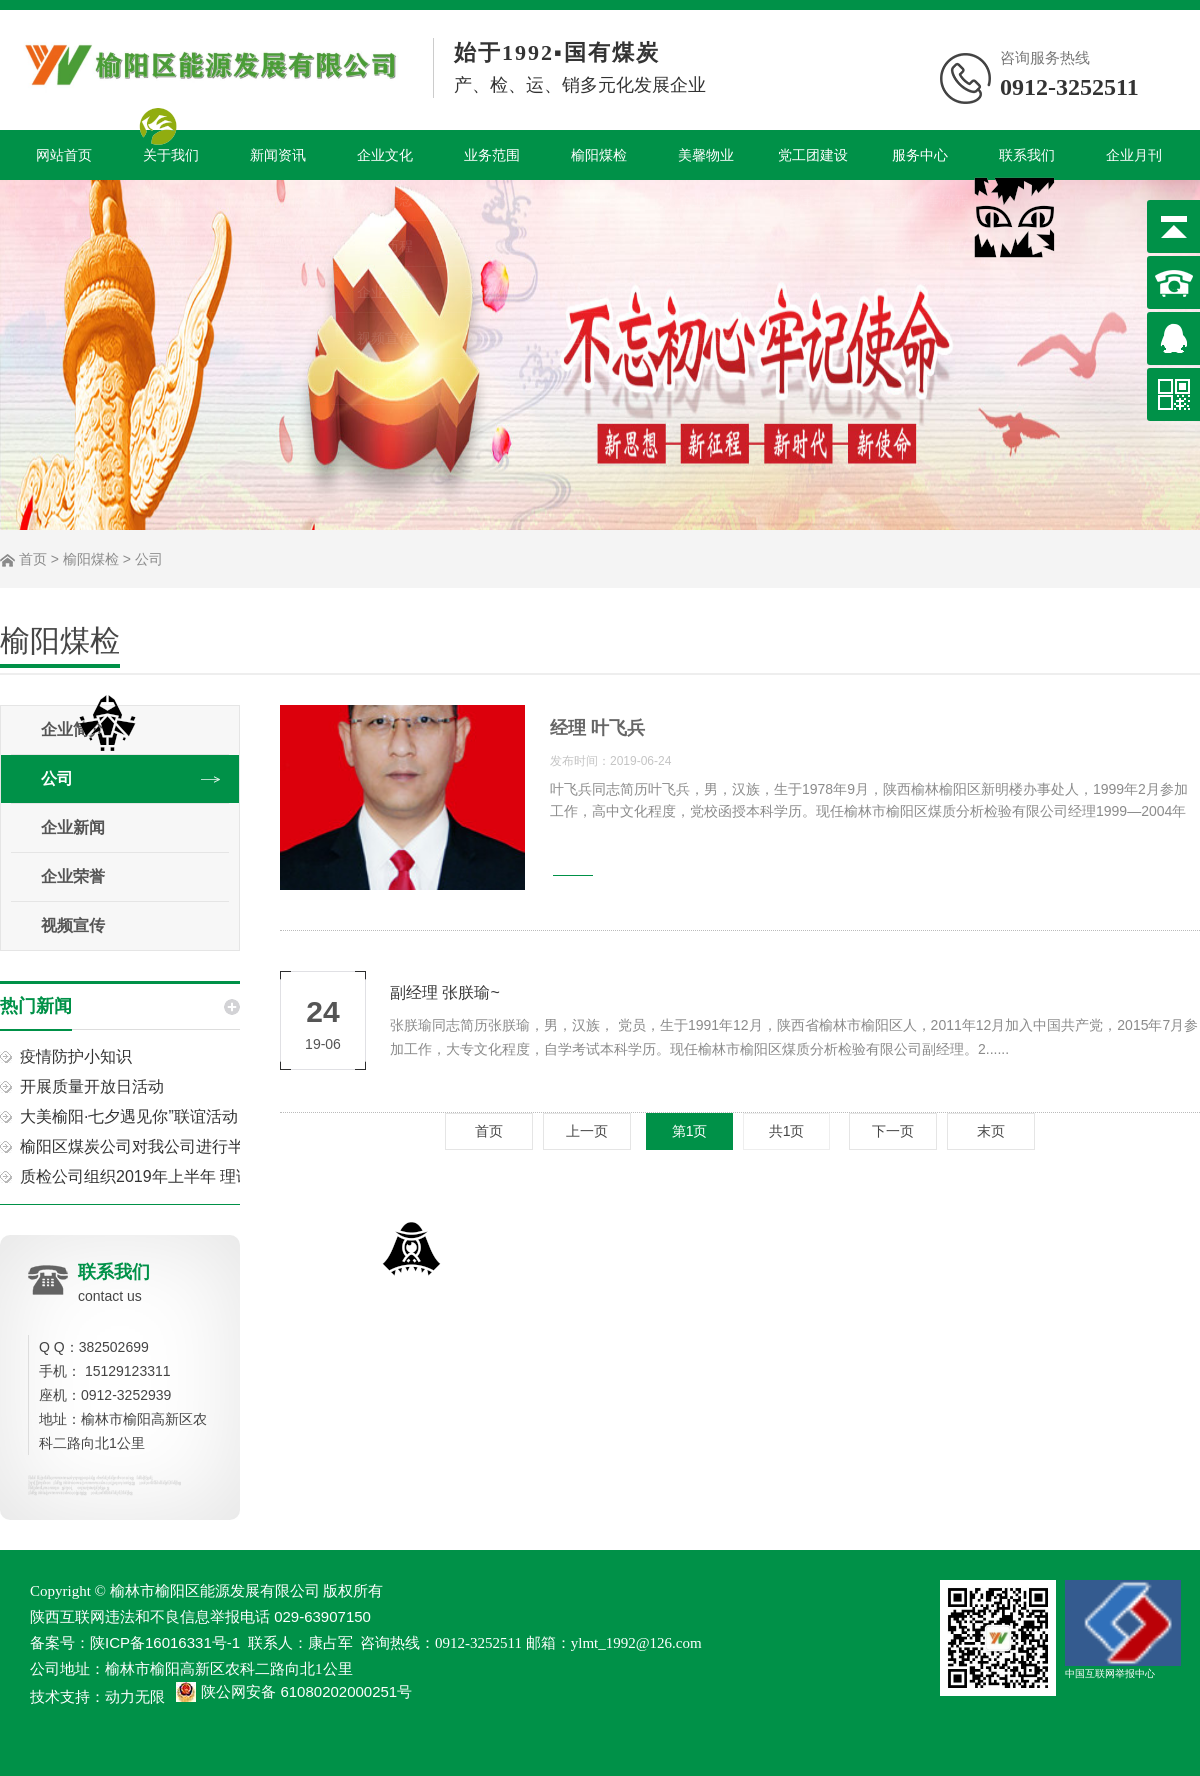 The width and height of the screenshot is (1200, 1776). I want to click on toggle hidden or invisible mode, so click(1014, 217).